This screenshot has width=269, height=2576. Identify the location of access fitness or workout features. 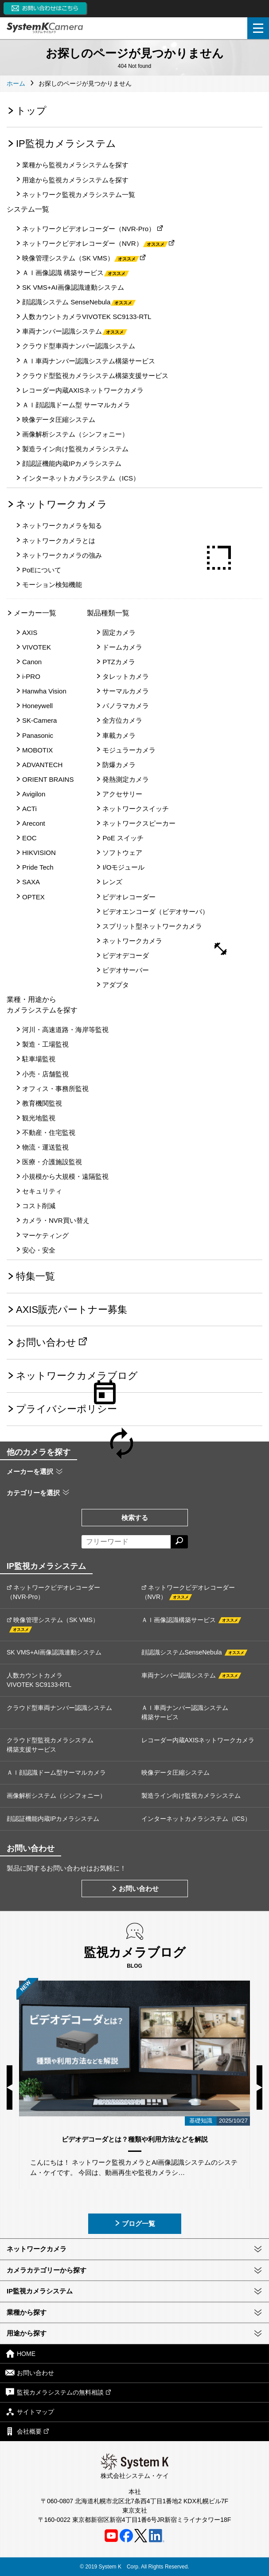
(220, 949).